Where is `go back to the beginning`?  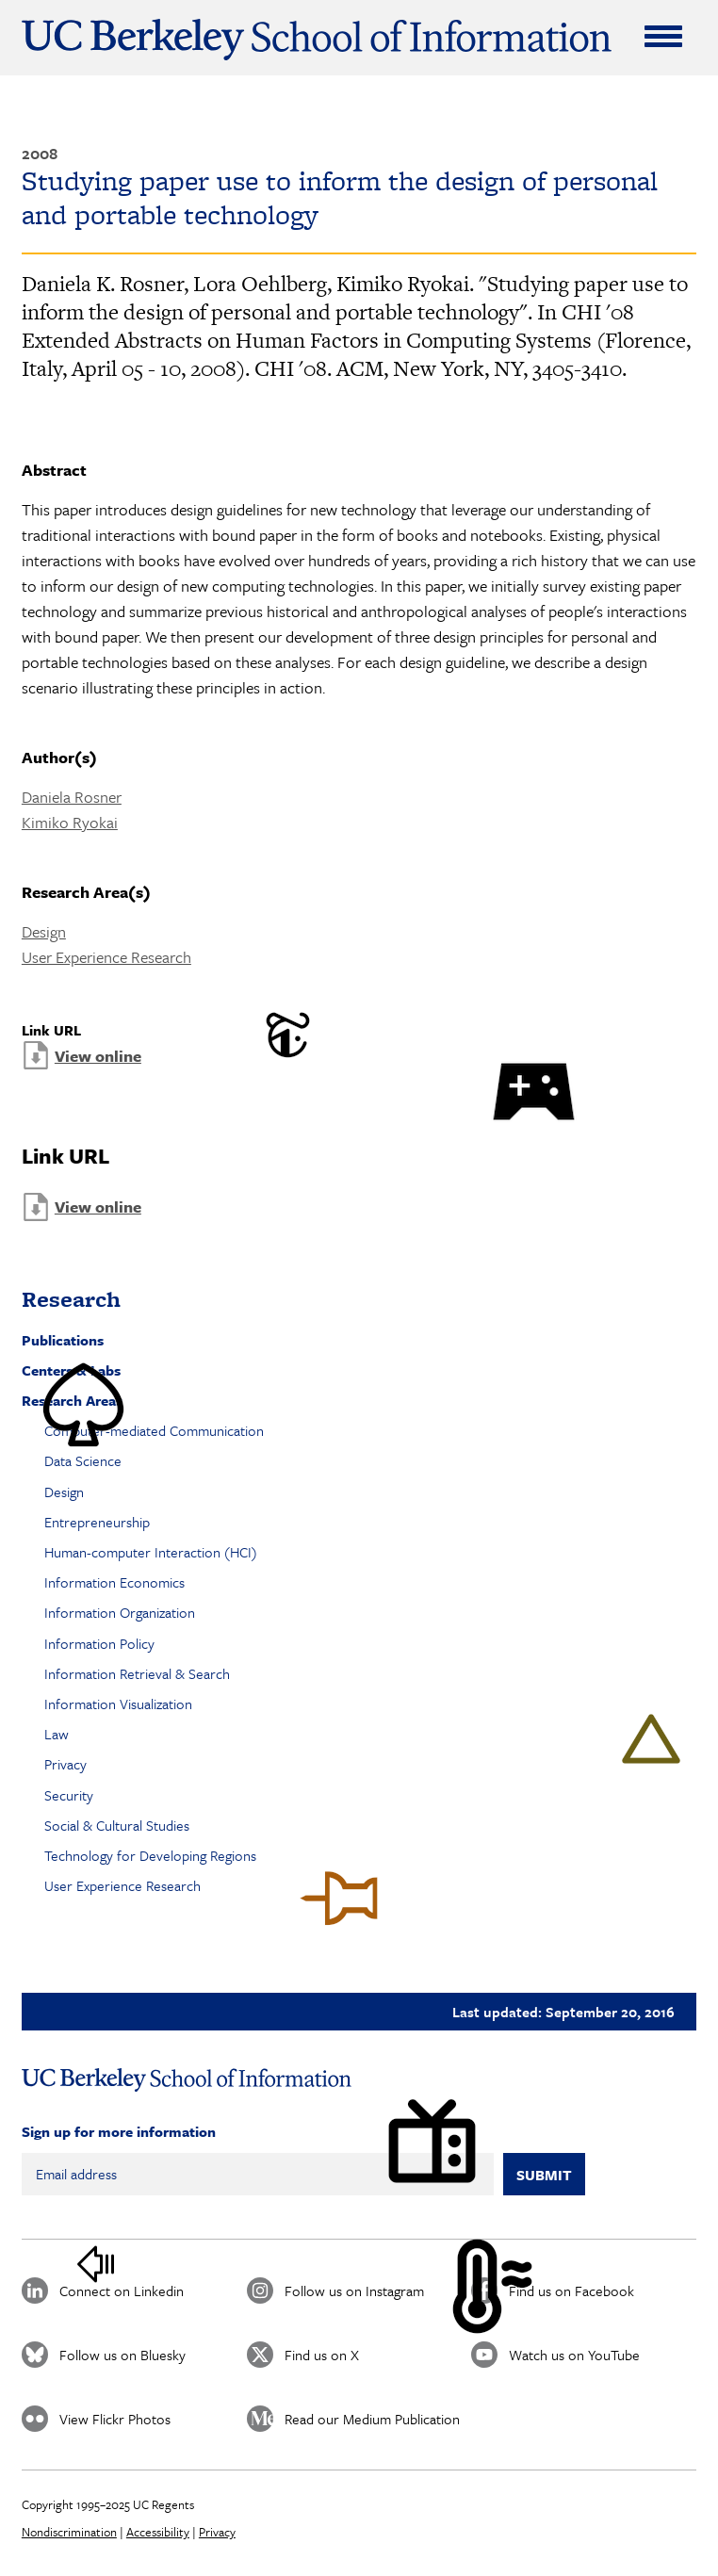
go back to the beginning is located at coordinates (97, 2264).